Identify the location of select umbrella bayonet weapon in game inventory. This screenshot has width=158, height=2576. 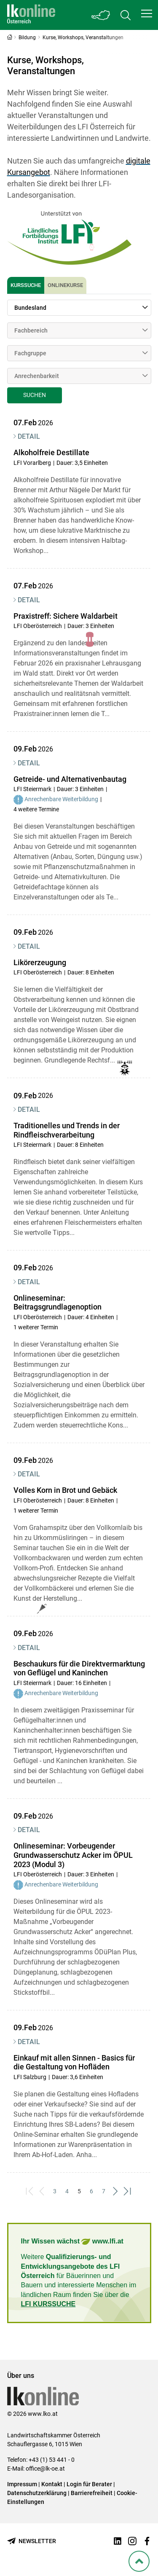
(41, 1609).